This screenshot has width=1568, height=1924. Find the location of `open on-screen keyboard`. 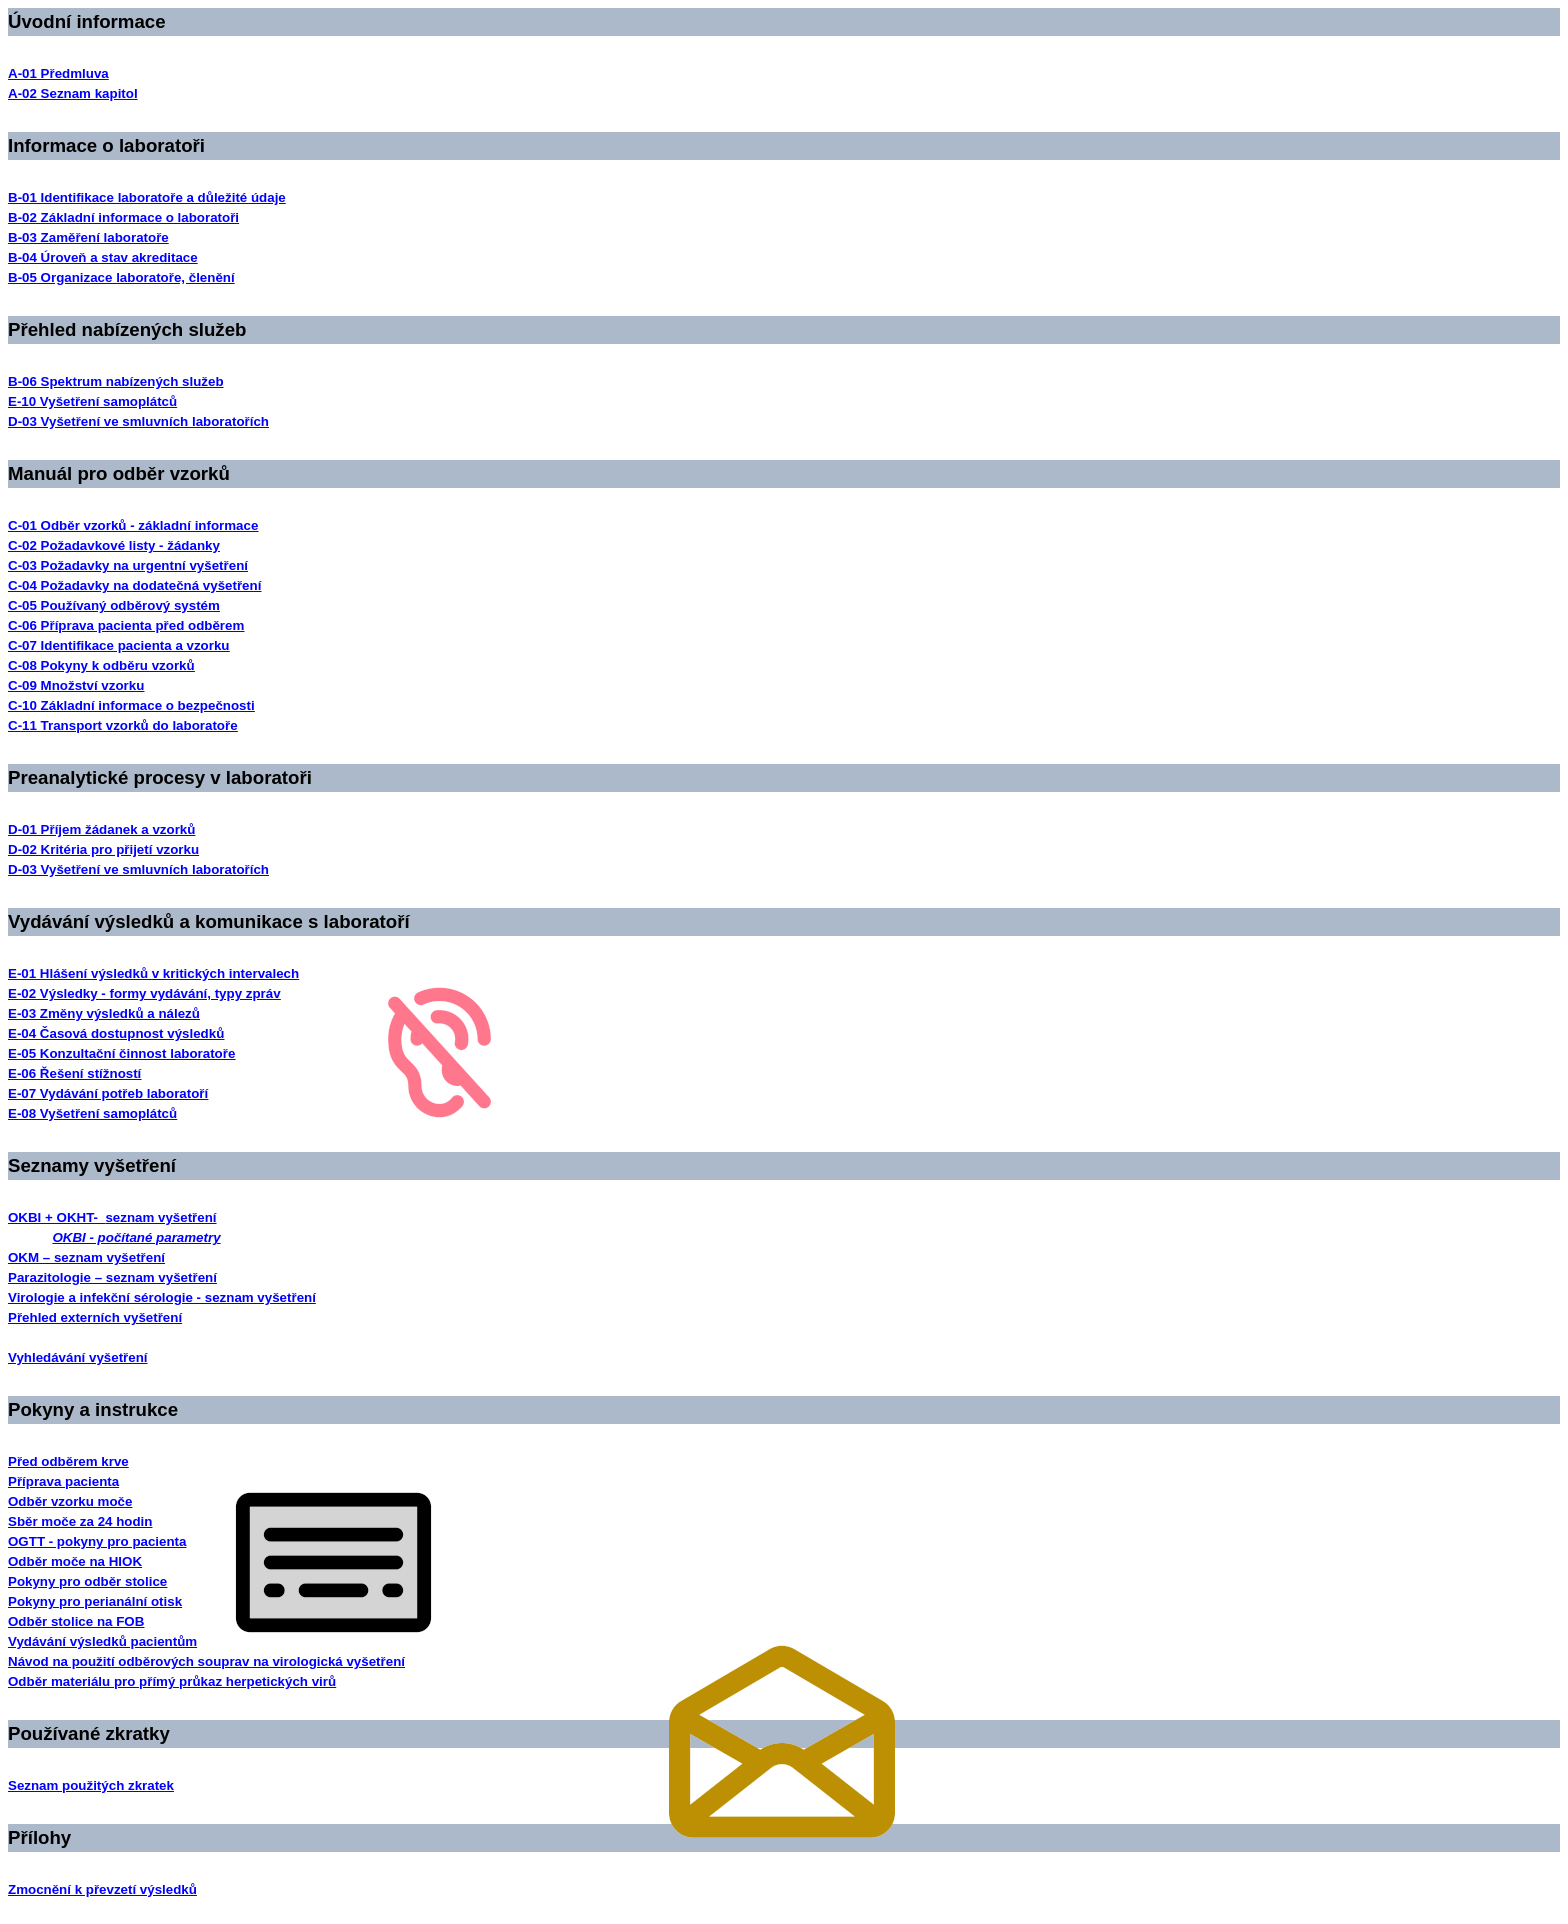

open on-screen keyboard is located at coordinates (333, 1562).